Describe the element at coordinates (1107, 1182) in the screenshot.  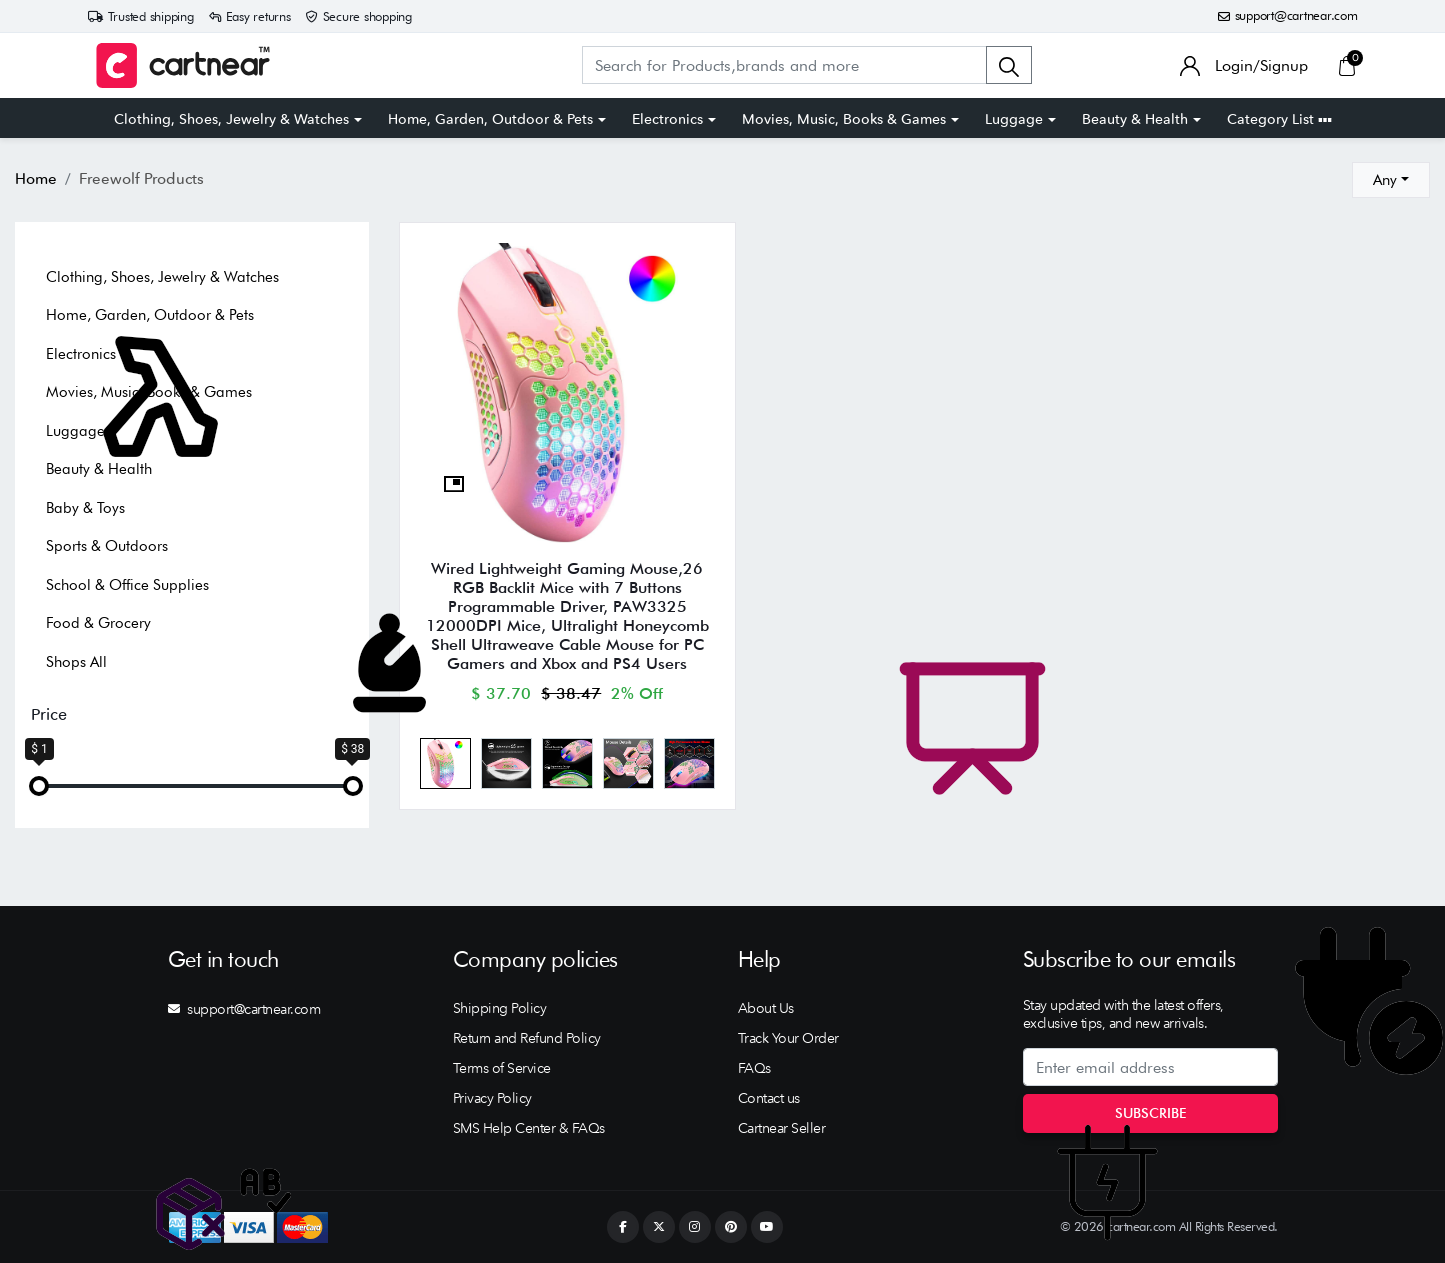
I see `device is currently charging` at that location.